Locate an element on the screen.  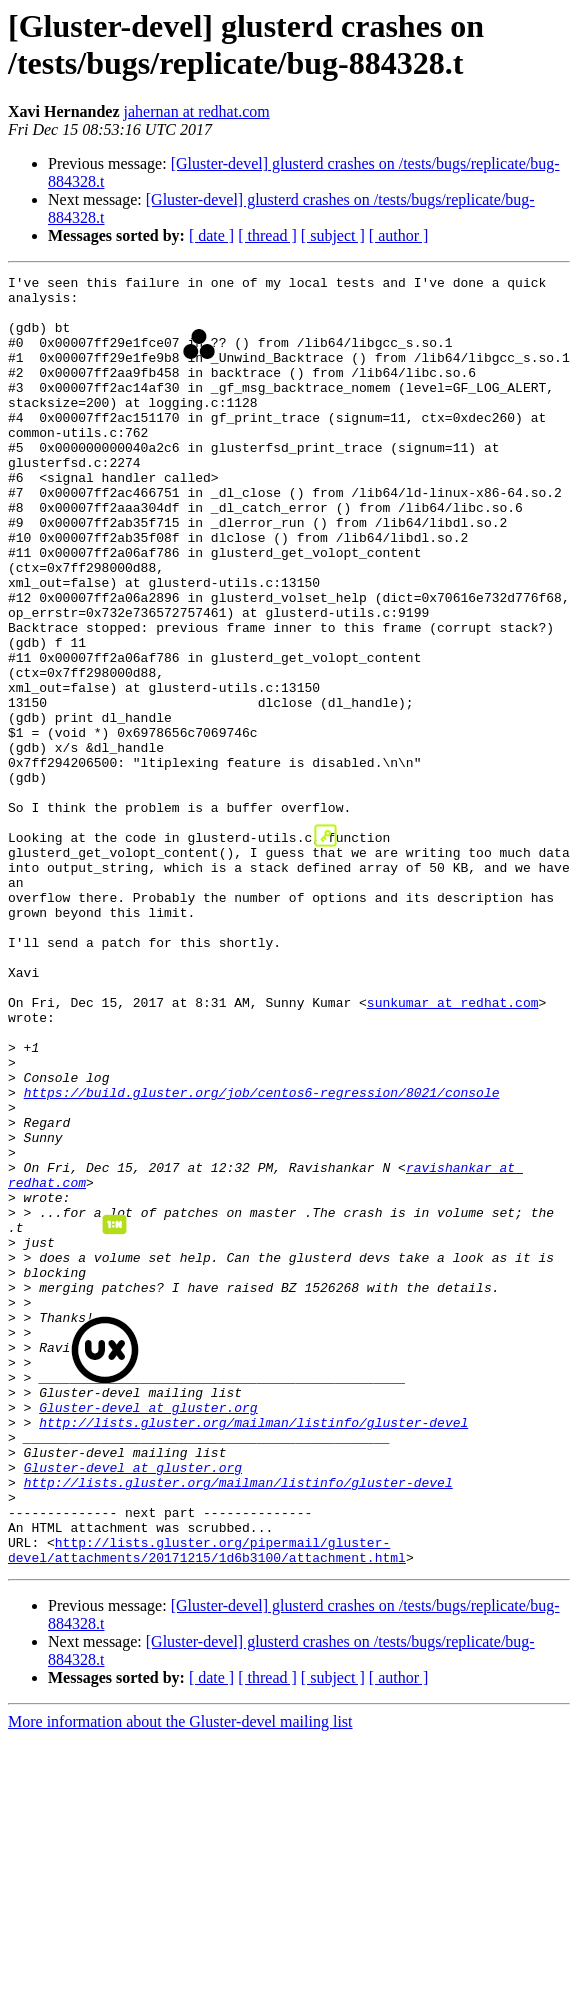
access security or authentication settings is located at coordinates (325, 835).